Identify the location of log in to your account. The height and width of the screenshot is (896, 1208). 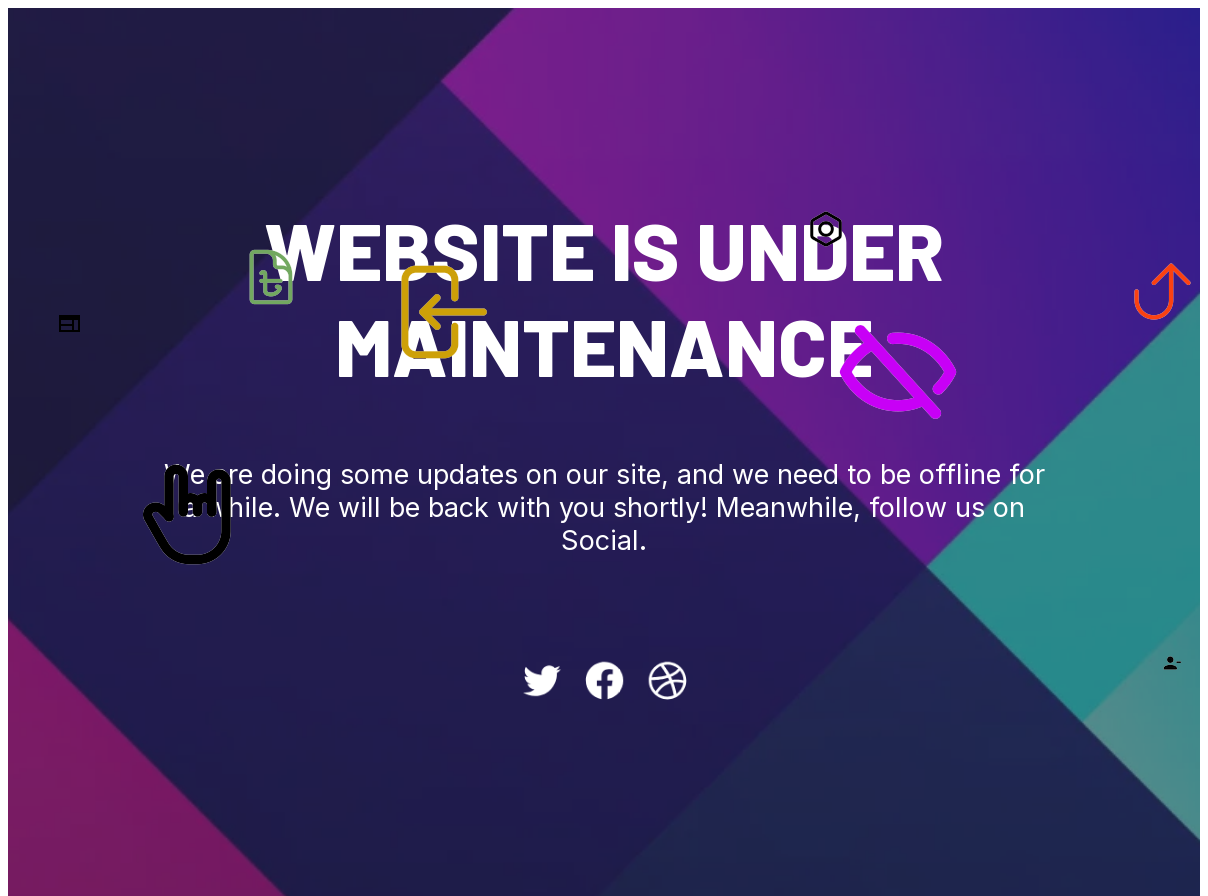
(437, 312).